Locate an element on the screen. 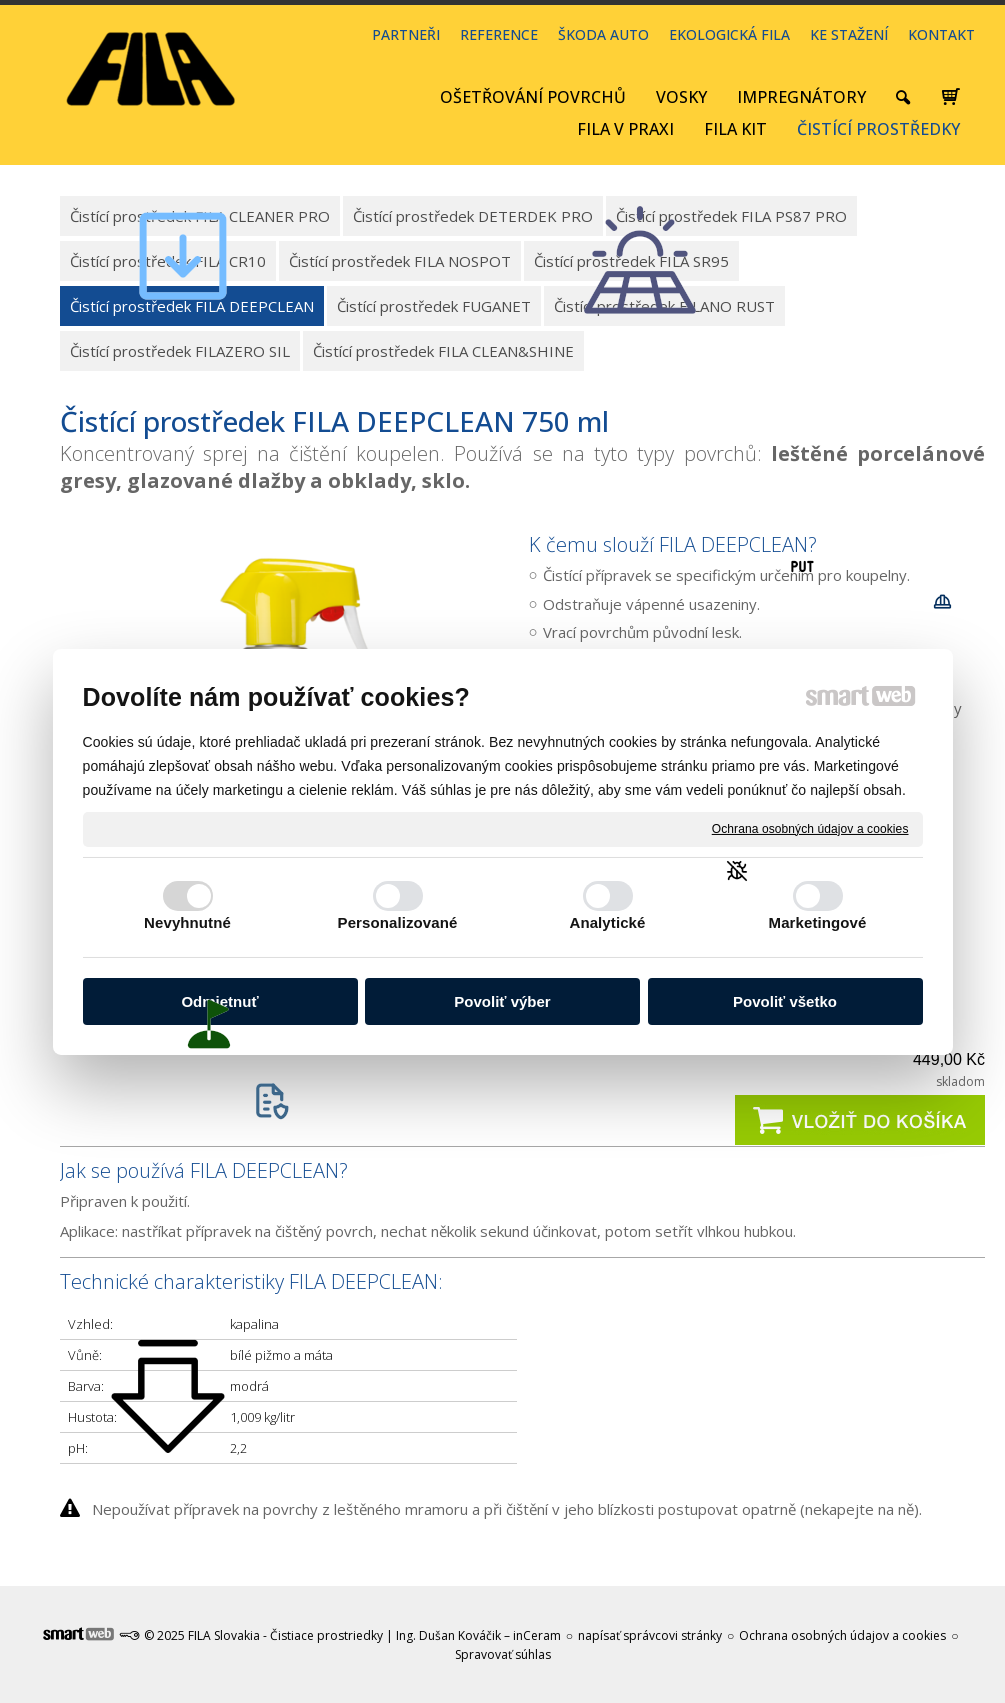  view protected or secure document is located at coordinates (271, 1100).